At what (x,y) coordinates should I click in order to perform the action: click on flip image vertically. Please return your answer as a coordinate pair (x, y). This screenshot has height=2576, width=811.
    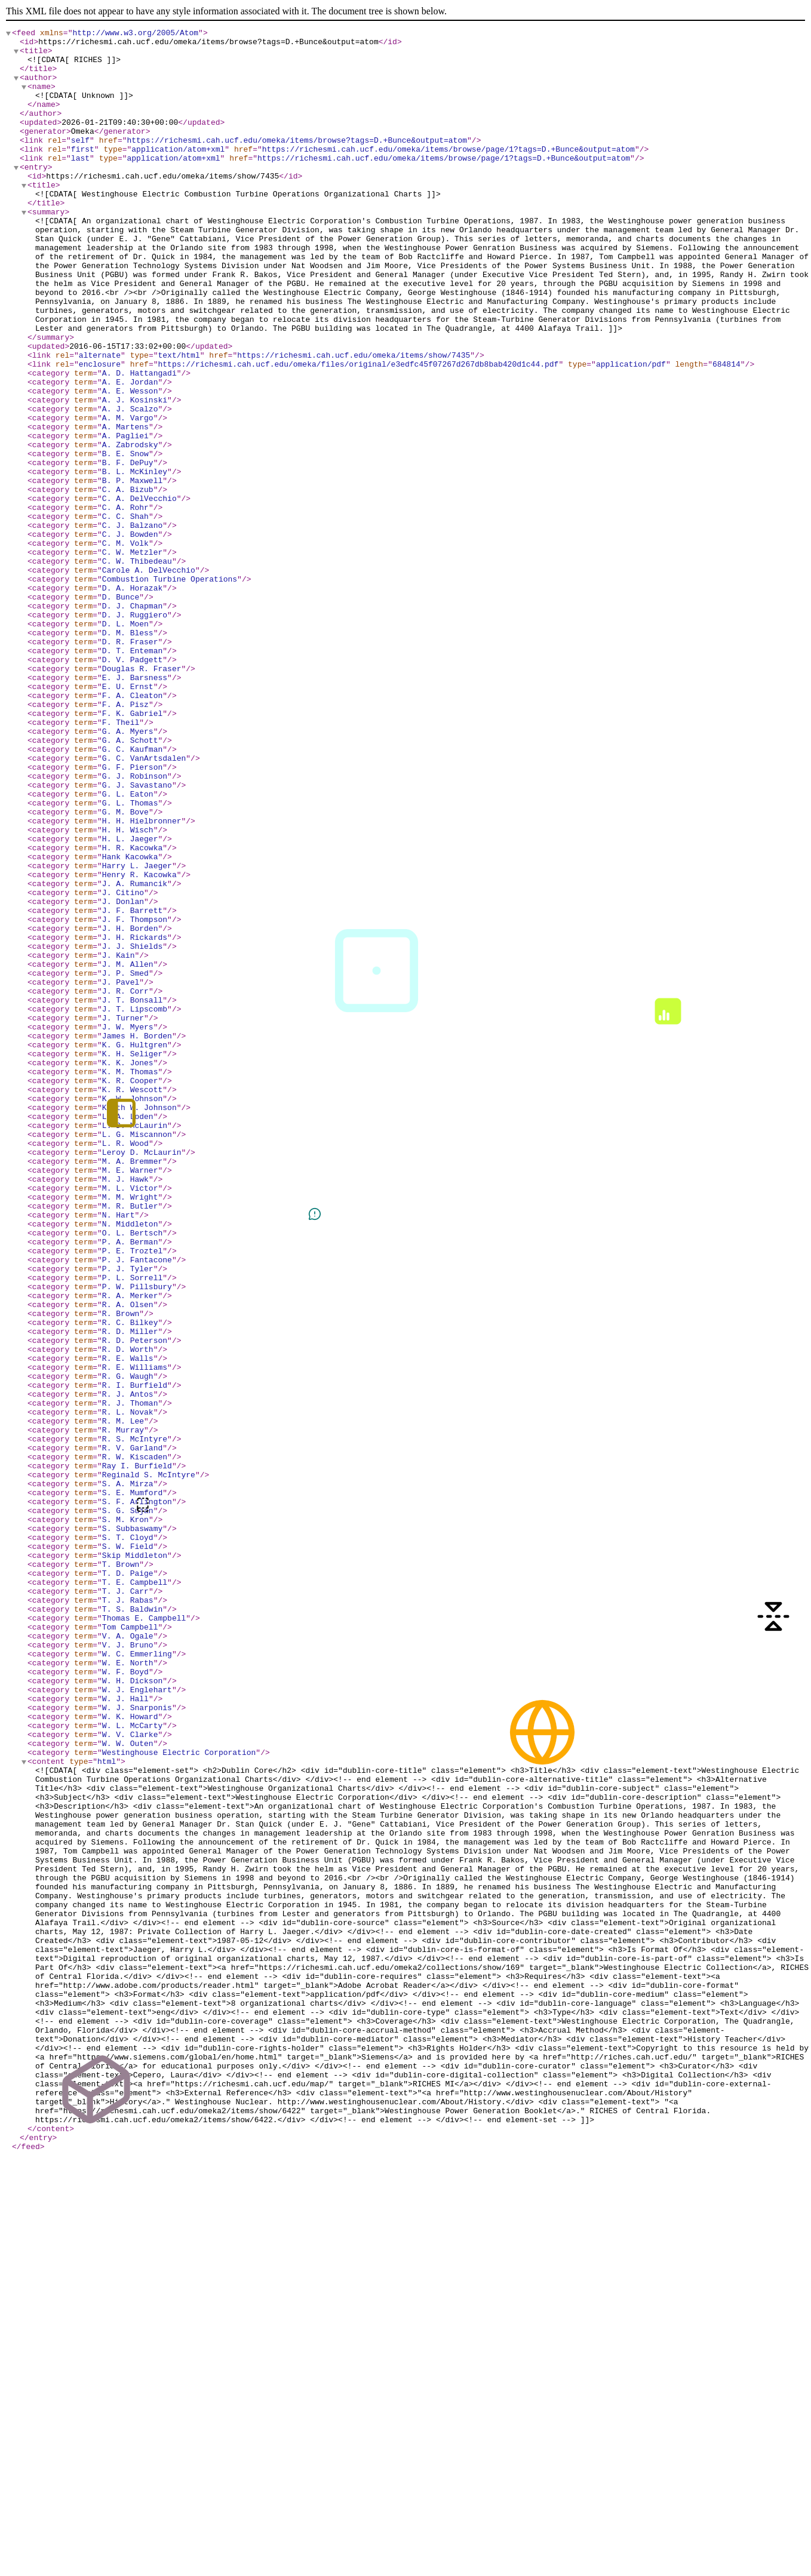
    Looking at the image, I should click on (773, 1616).